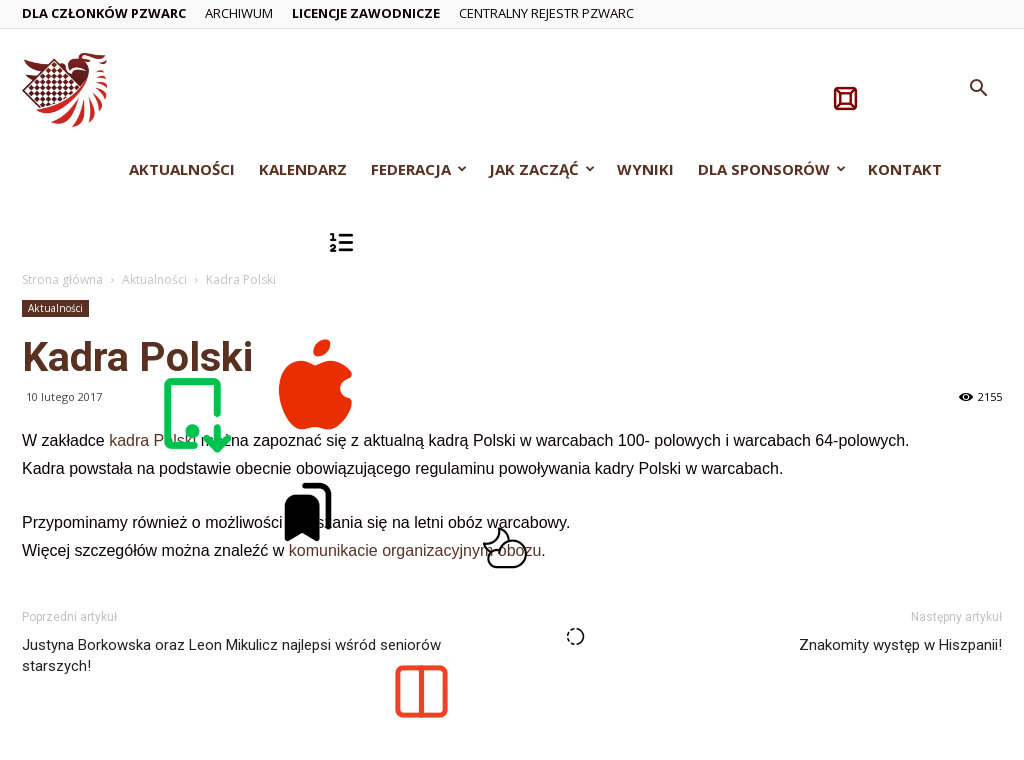 Image resolution: width=1024 pixels, height=760 pixels. What do you see at coordinates (192, 413) in the screenshot?
I see `download content to tablet` at bounding box center [192, 413].